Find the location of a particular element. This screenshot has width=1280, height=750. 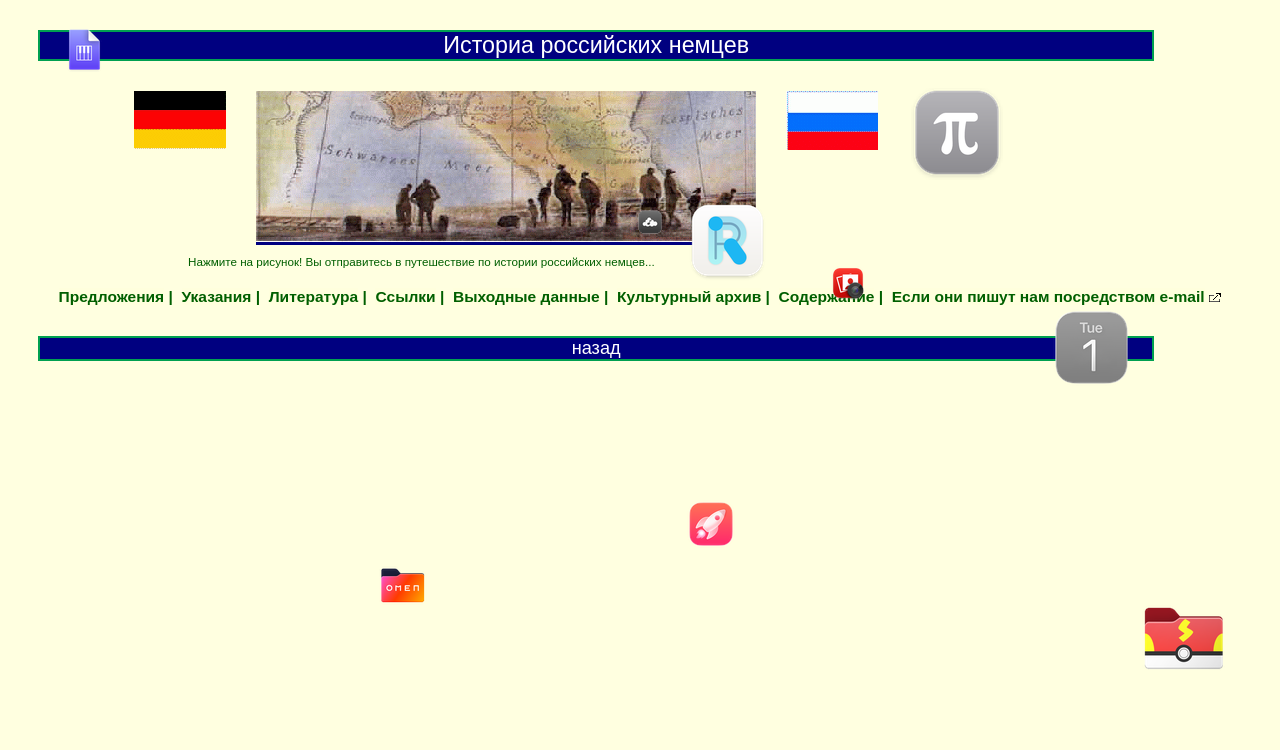

folder for HP Omen gaming software or files is located at coordinates (402, 586).